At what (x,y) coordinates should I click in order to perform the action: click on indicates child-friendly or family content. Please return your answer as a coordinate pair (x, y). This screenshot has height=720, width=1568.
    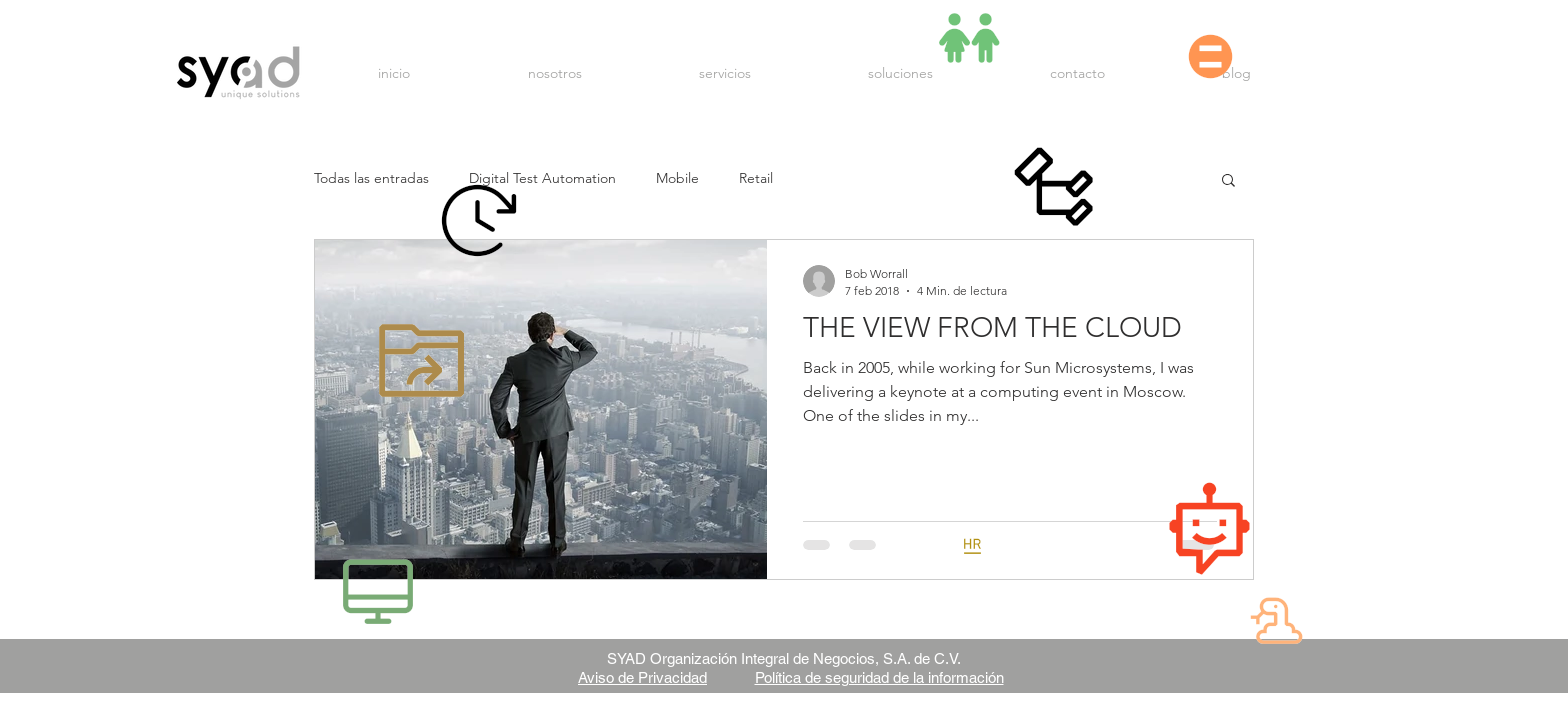
    Looking at the image, I should click on (970, 38).